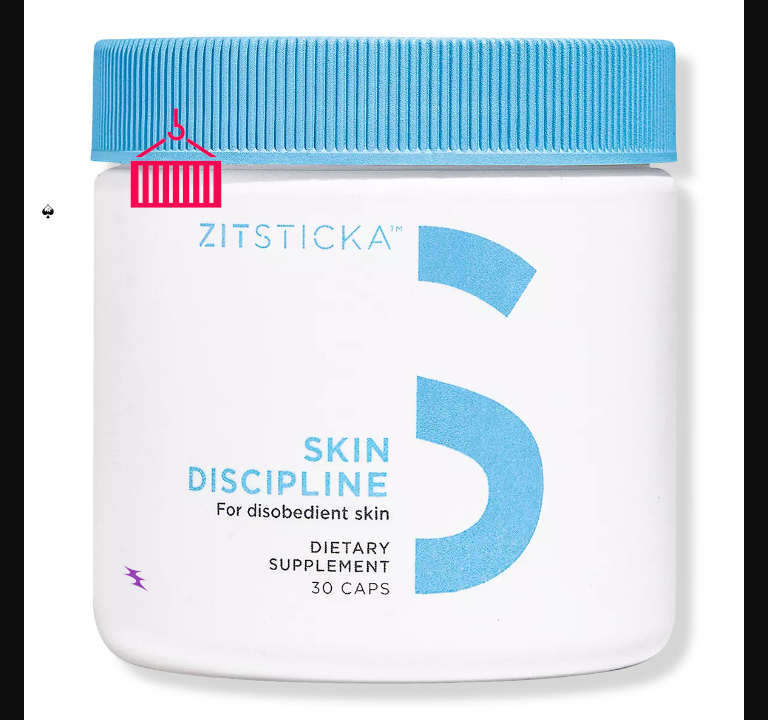 The image size is (768, 720). Describe the element at coordinates (176, 159) in the screenshot. I see `view inventory or storage contents` at that location.